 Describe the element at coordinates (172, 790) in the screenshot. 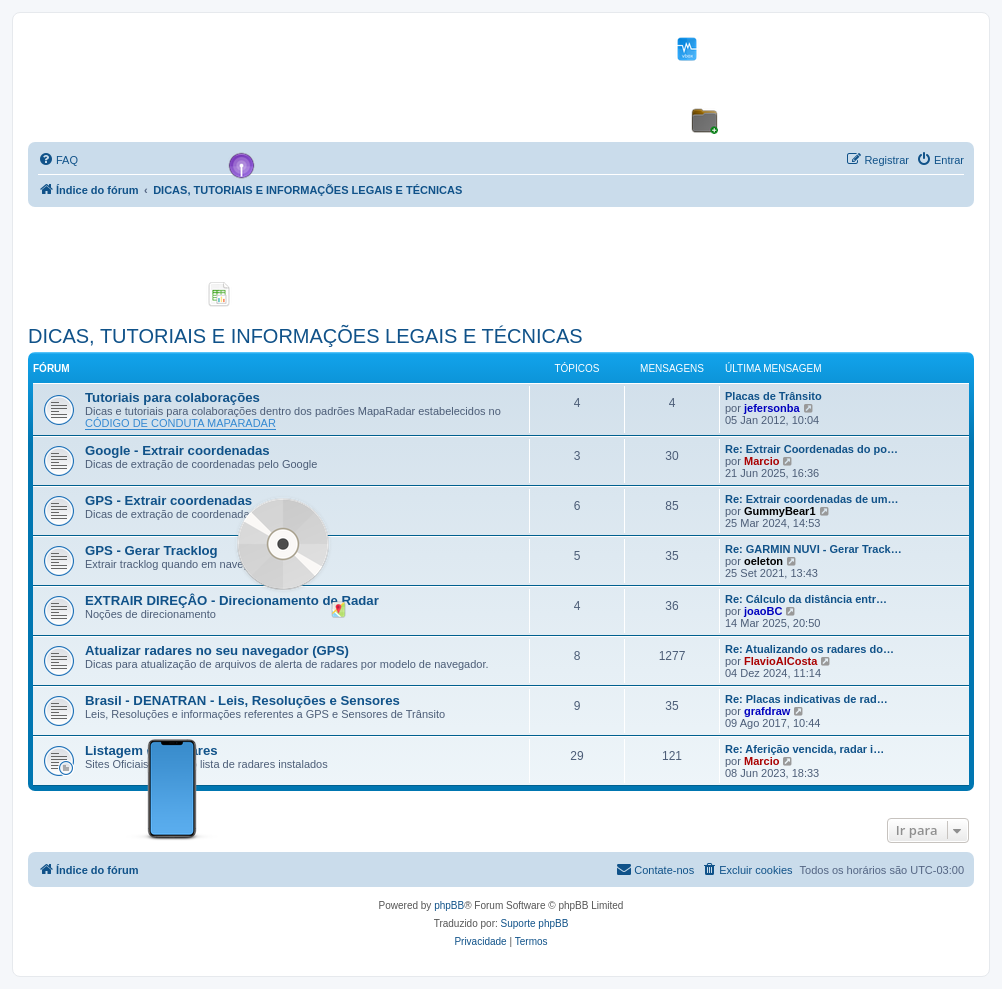

I see `iPhone XS Max device icon` at that location.